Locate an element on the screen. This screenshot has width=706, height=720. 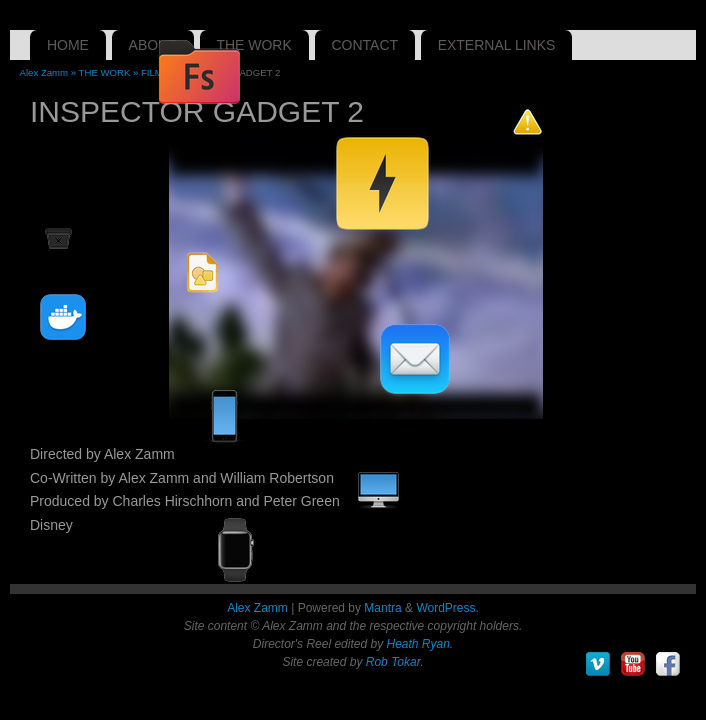
access power and battery settings is located at coordinates (382, 183).